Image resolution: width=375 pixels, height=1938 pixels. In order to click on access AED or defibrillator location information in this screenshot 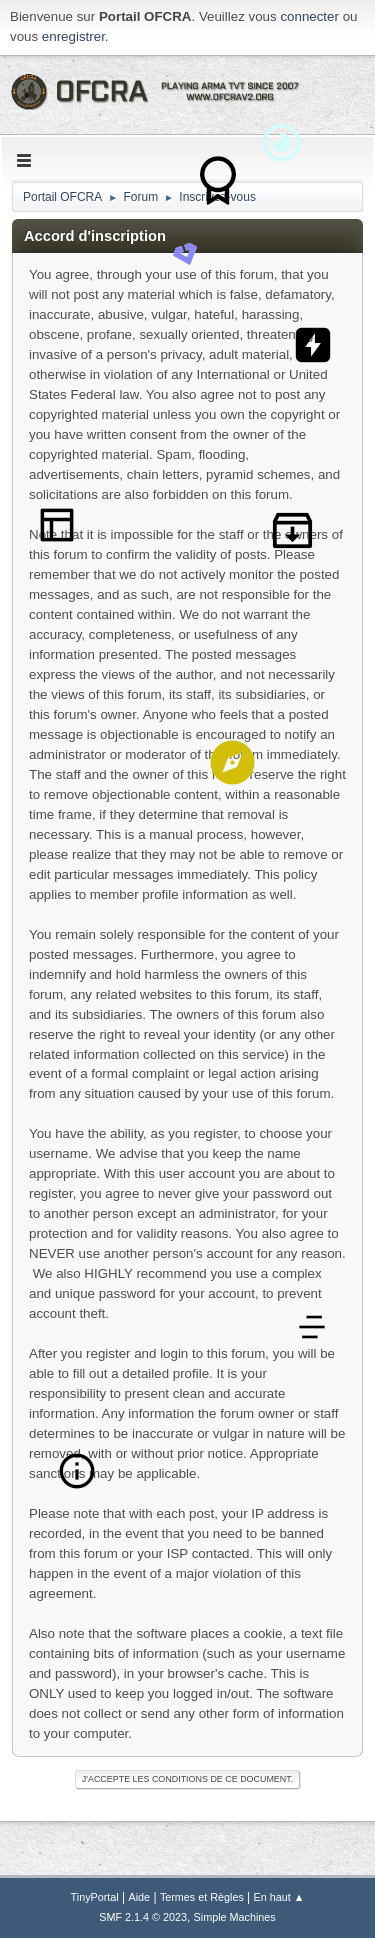, I will do `click(313, 345)`.